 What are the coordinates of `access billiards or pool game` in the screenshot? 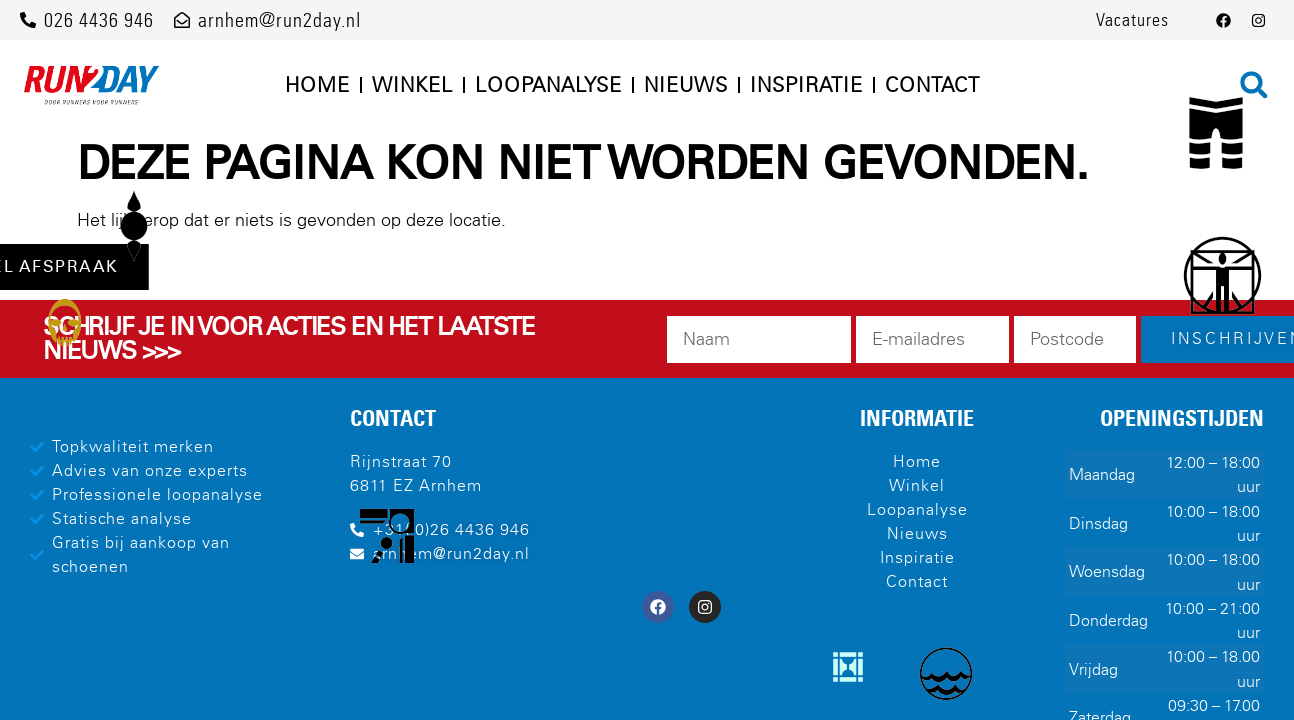 It's located at (387, 536).